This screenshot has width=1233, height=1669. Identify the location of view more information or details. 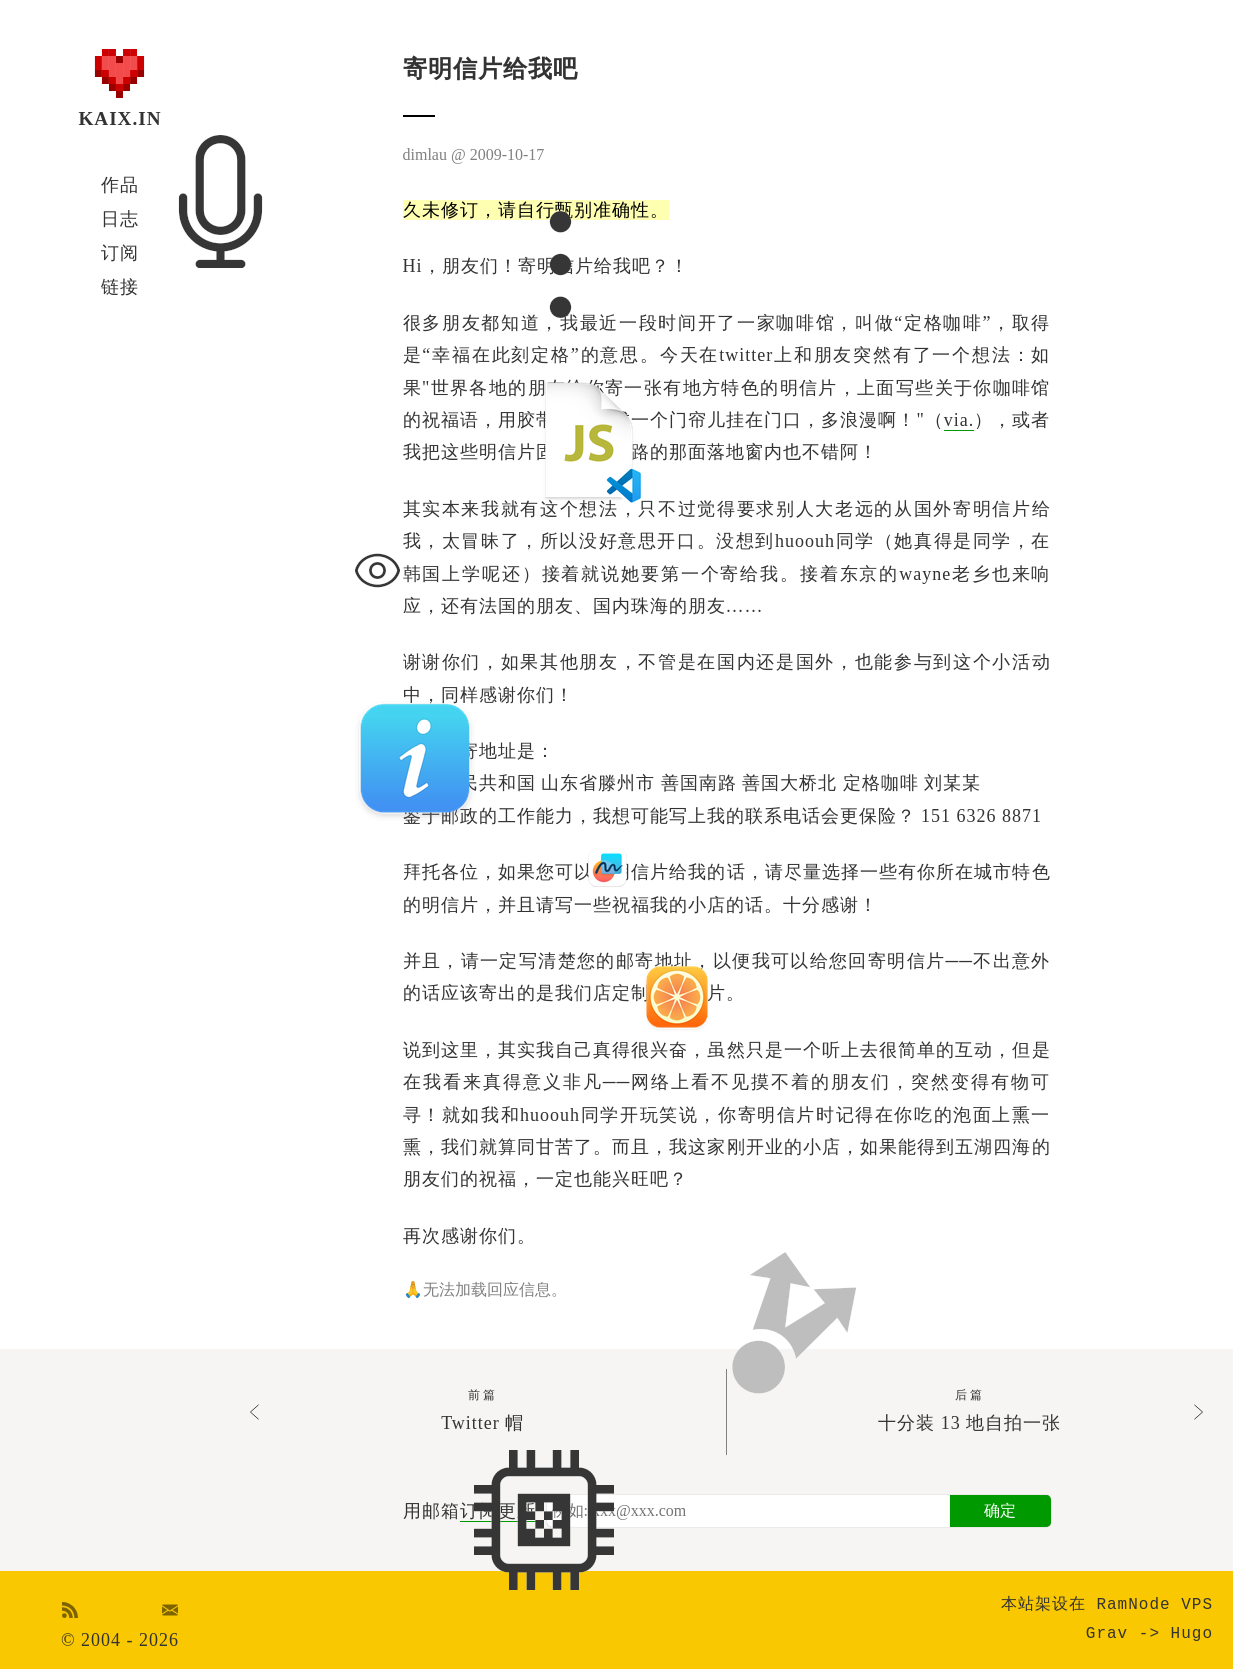
(415, 761).